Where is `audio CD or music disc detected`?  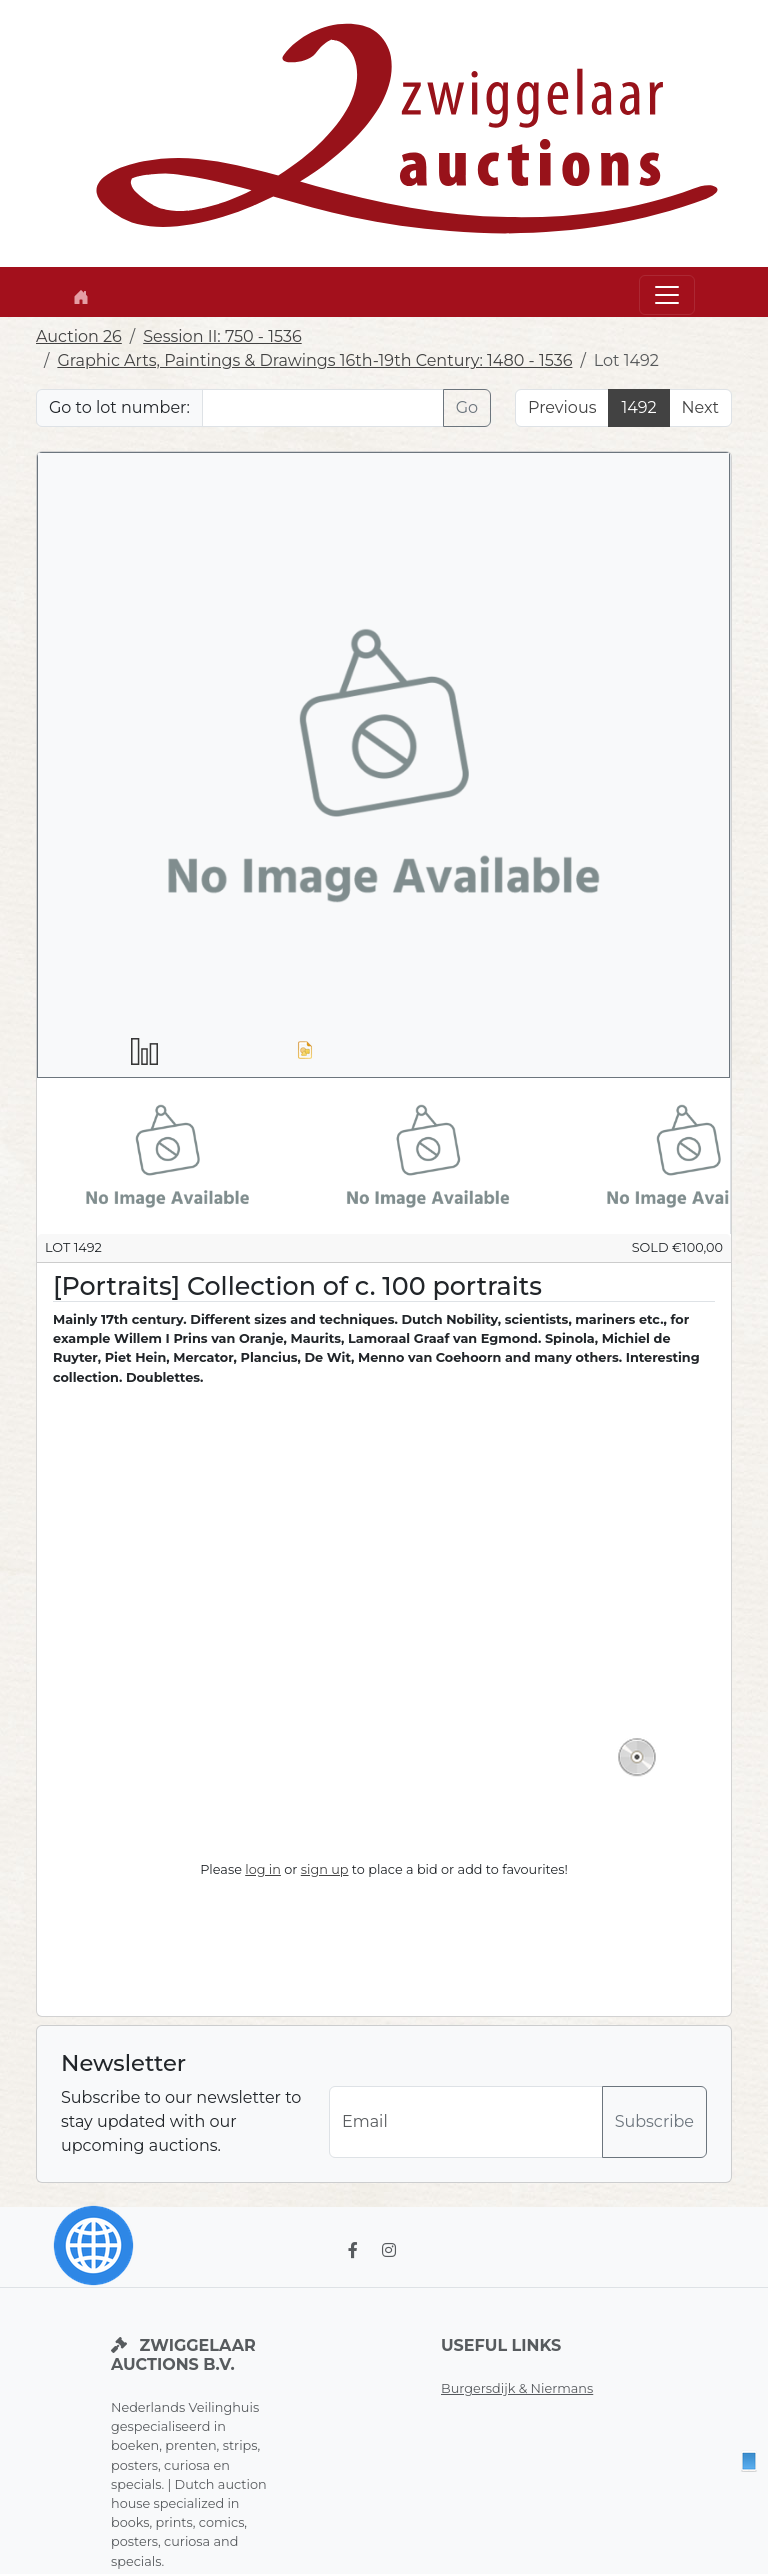
audio CD or music disc detected is located at coordinates (637, 1757).